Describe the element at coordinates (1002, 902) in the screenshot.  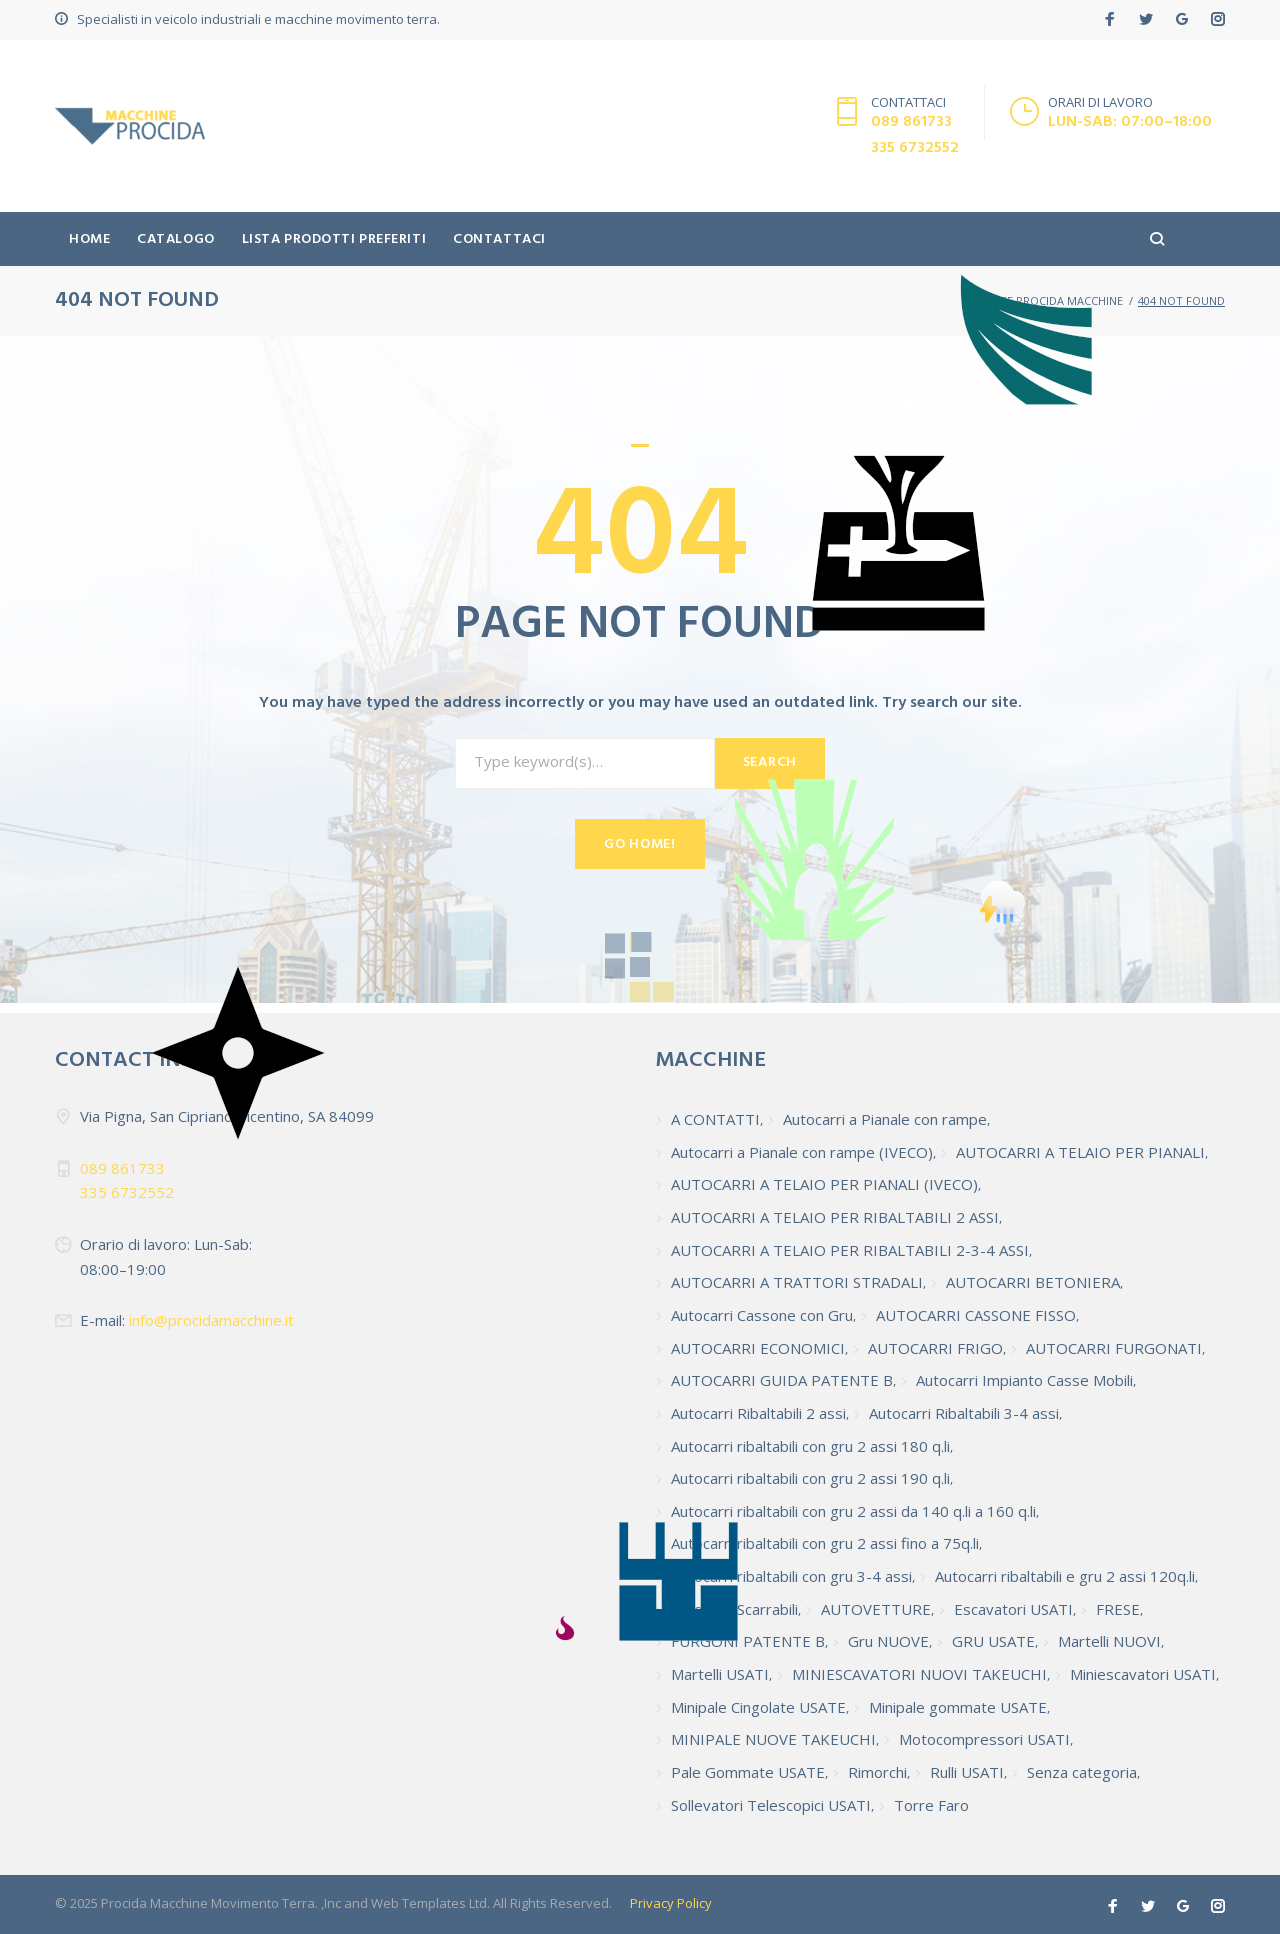
I see `indicates stormy weather conditions` at that location.